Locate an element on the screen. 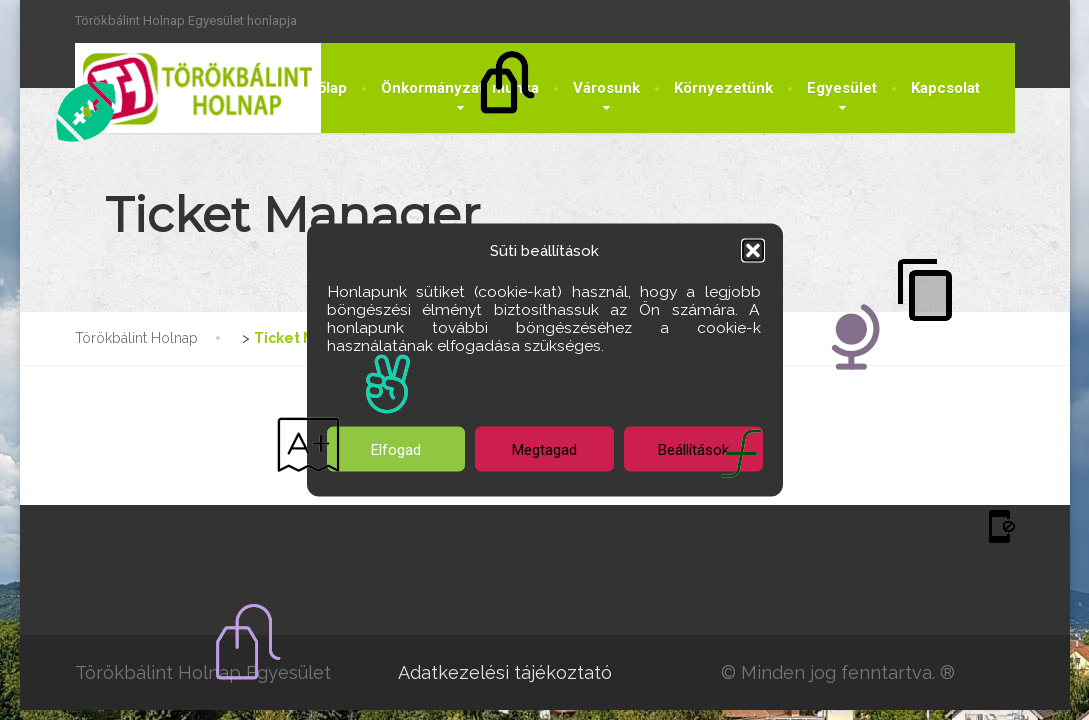 The height and width of the screenshot is (720, 1089). view american football scores or content is located at coordinates (86, 112).